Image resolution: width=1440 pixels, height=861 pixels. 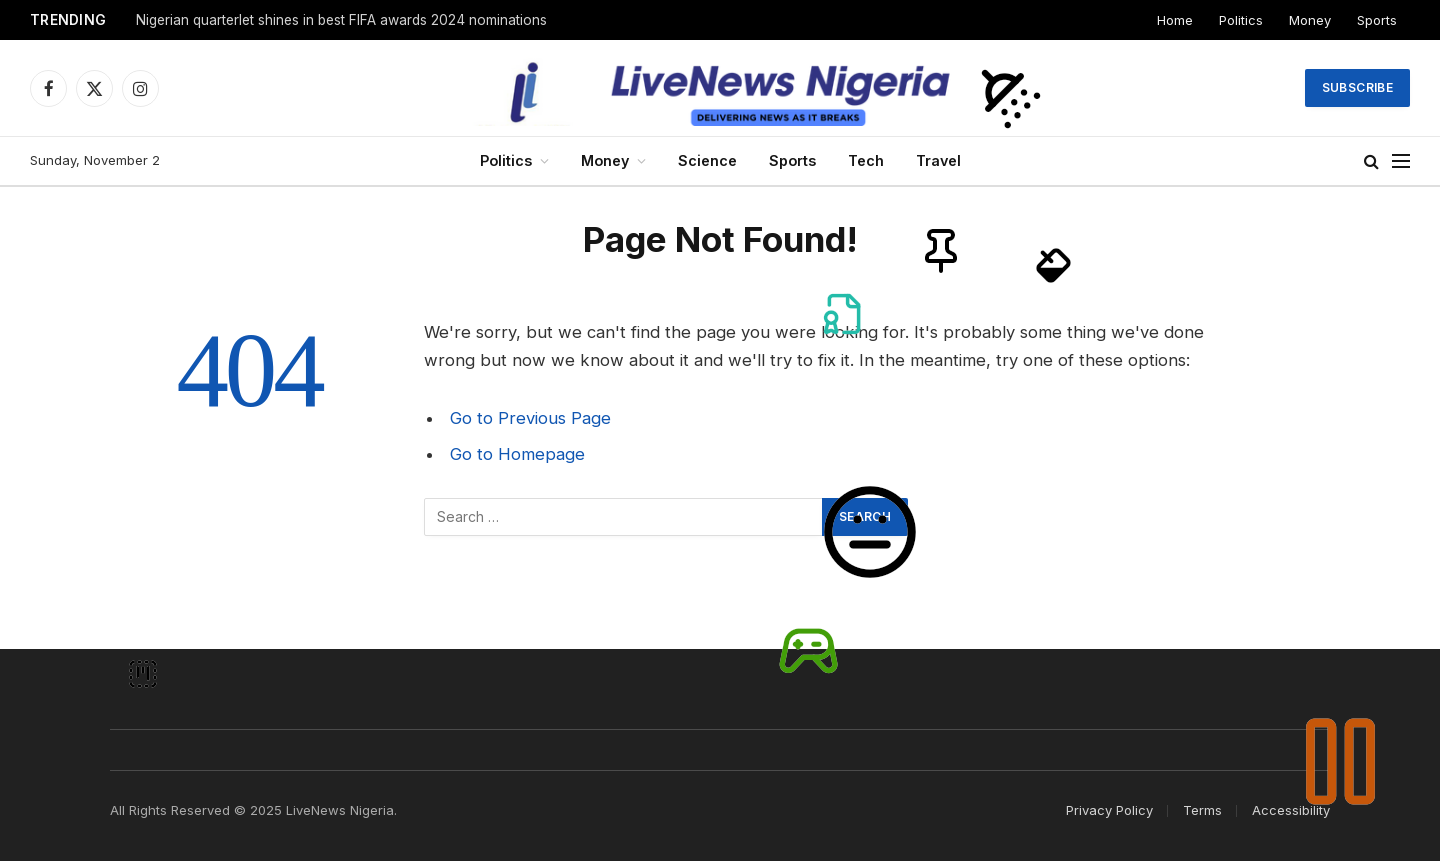 What do you see at coordinates (808, 649) in the screenshot?
I see `access gaming features or settings` at bounding box center [808, 649].